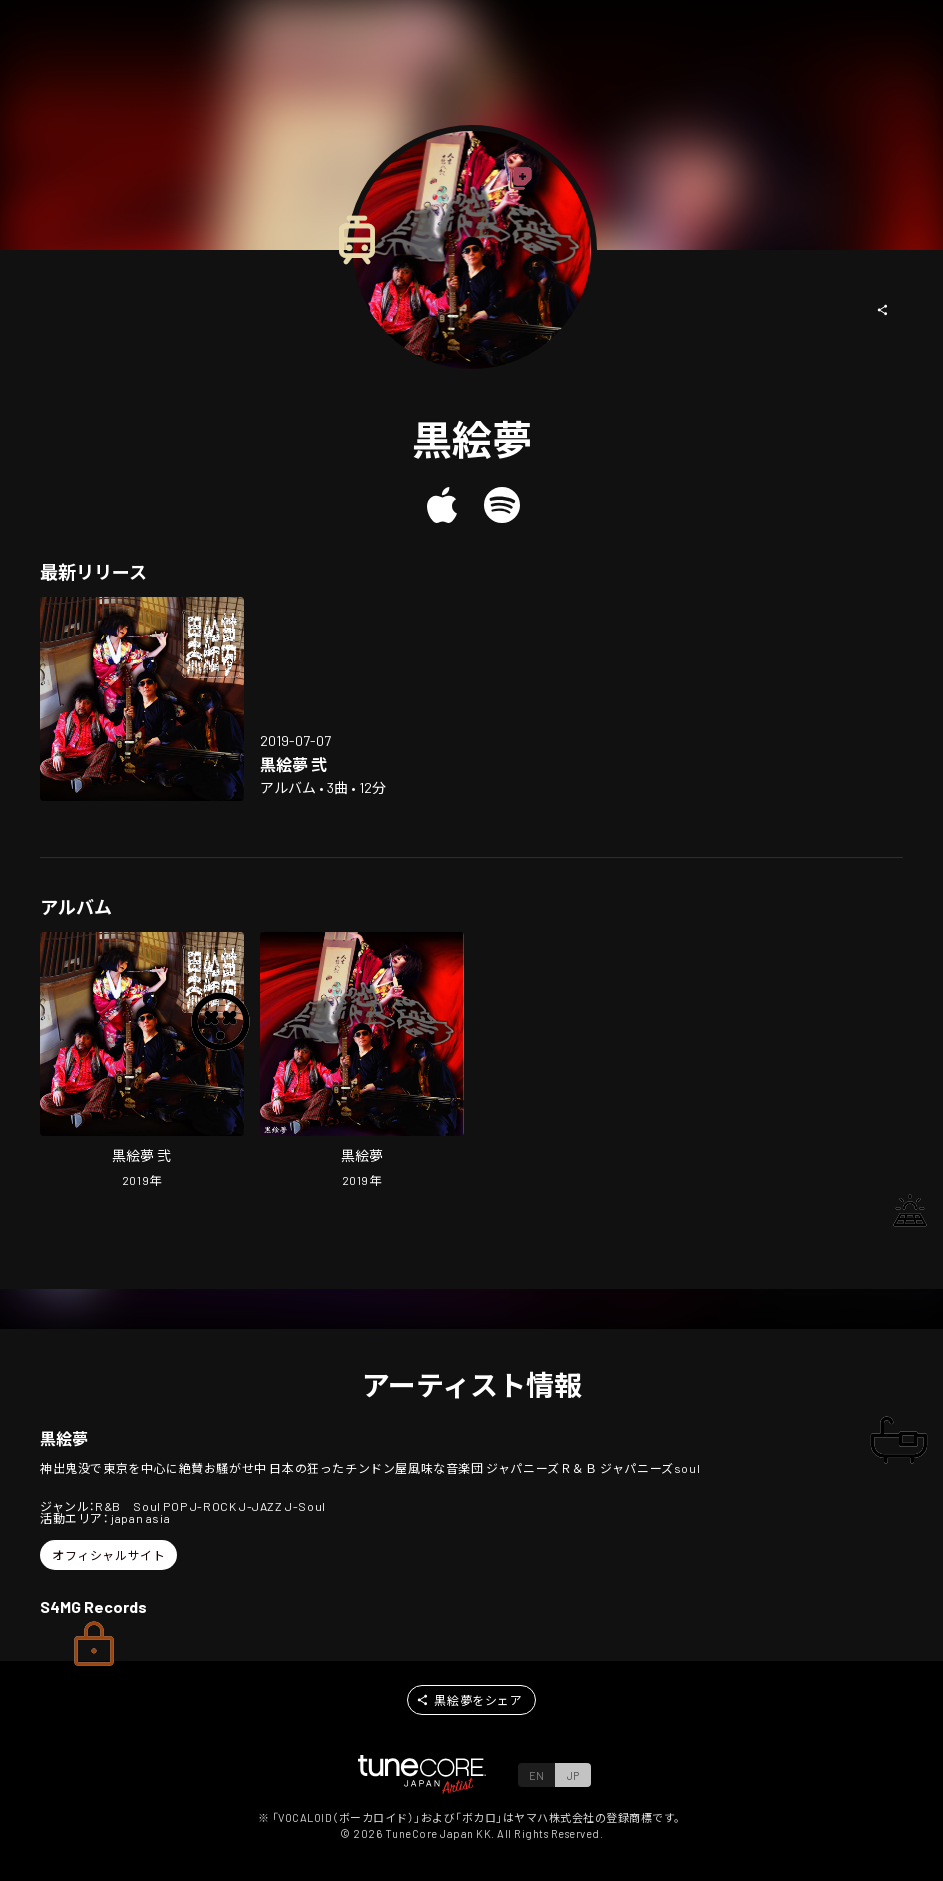 The width and height of the screenshot is (943, 1881). What do you see at coordinates (220, 1021) in the screenshot?
I see `indicates an error or failed action` at bounding box center [220, 1021].